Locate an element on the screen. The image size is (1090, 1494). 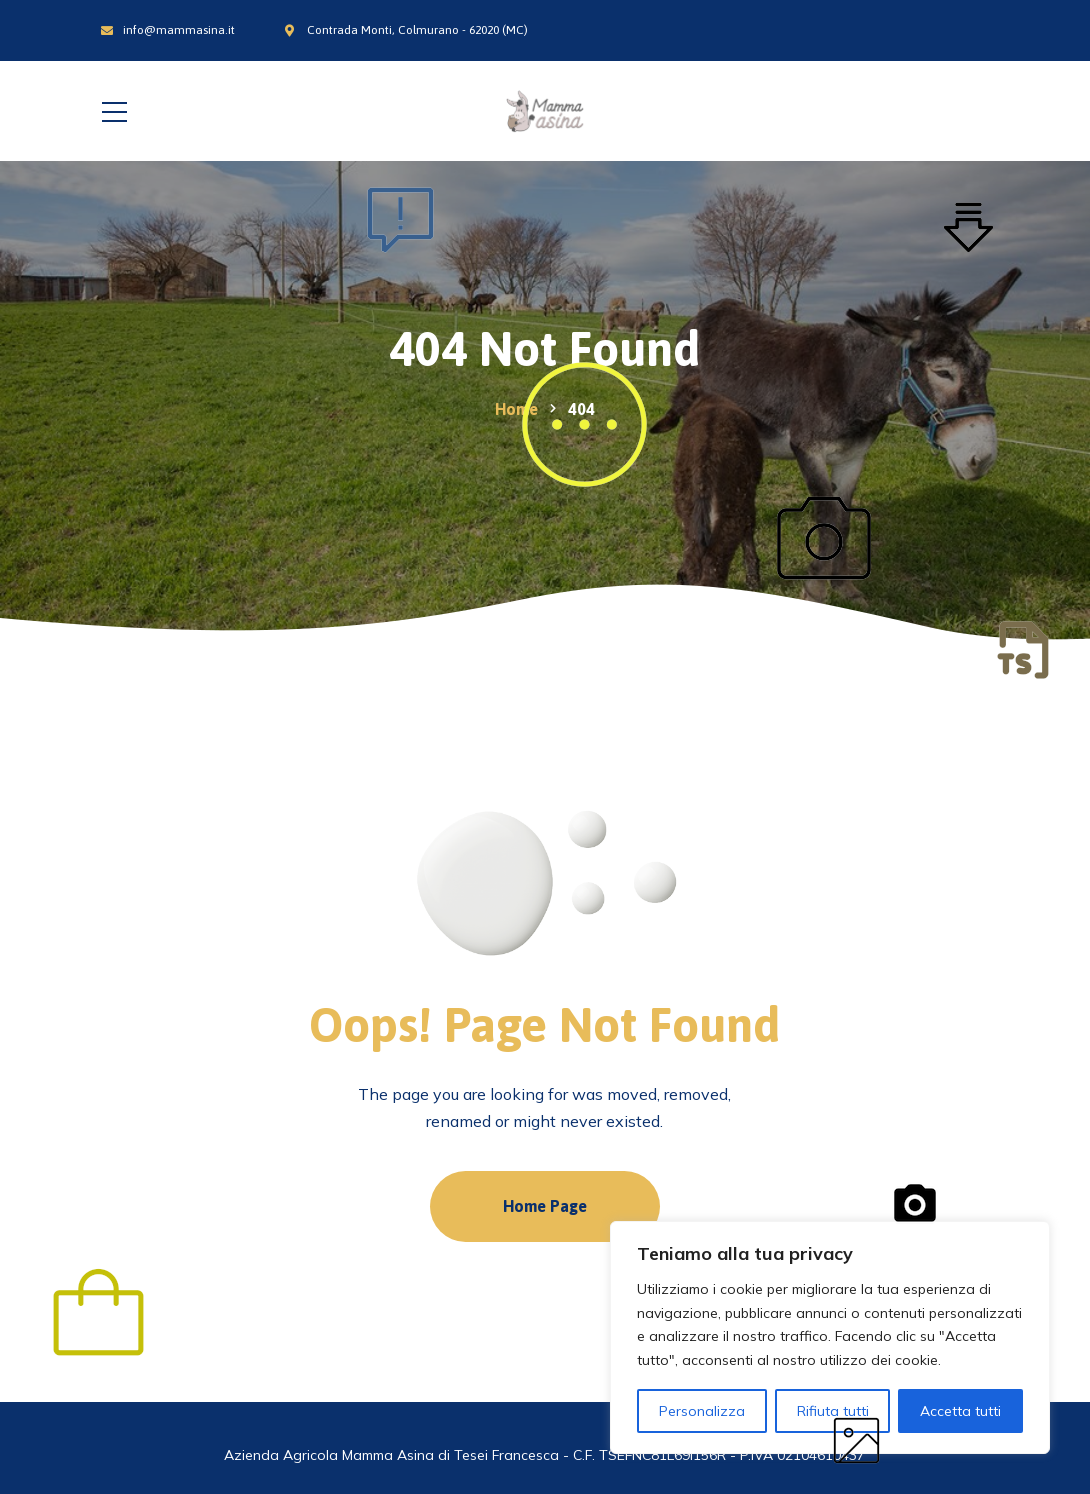
view or open an image is located at coordinates (856, 1440).